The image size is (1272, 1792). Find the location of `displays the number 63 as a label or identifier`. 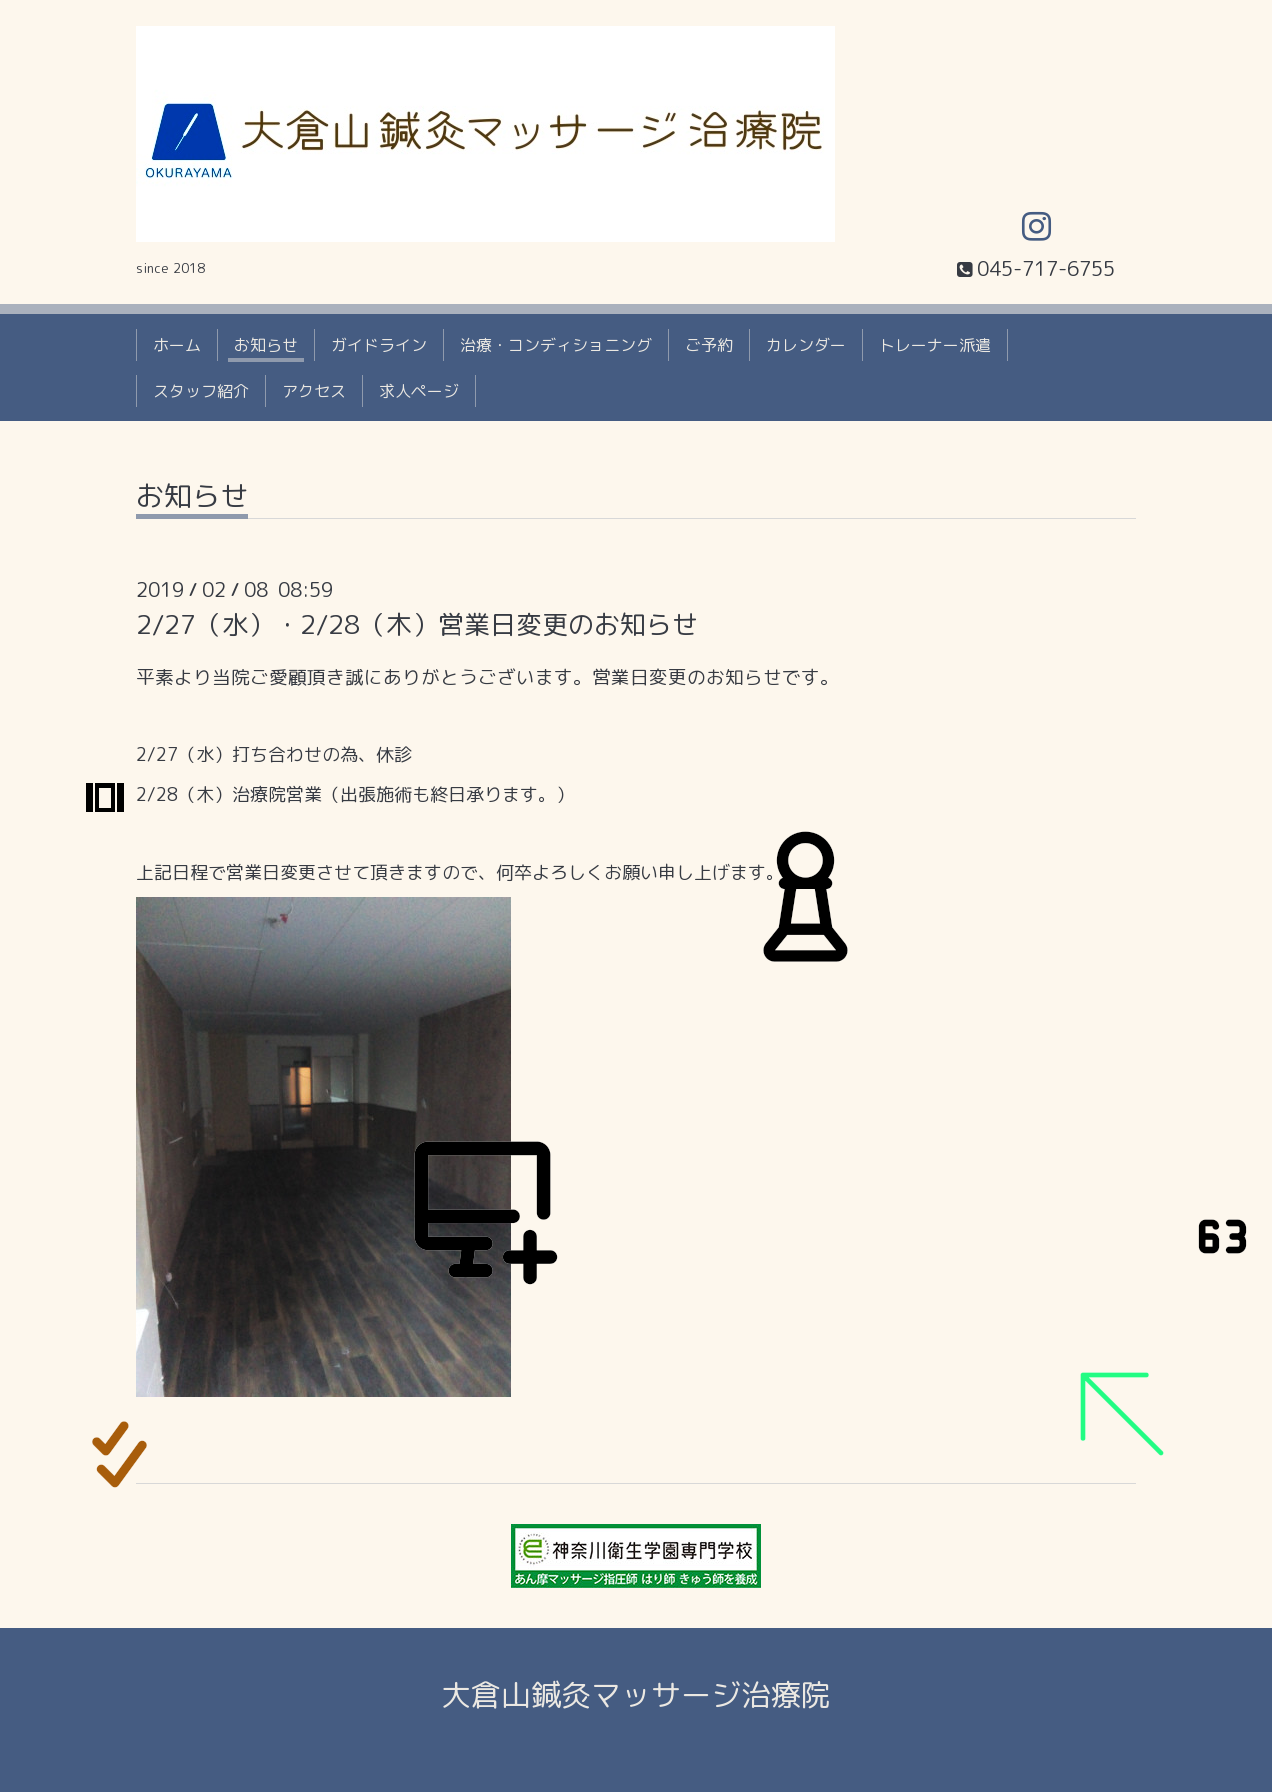

displays the number 63 as a label or identifier is located at coordinates (1222, 1236).